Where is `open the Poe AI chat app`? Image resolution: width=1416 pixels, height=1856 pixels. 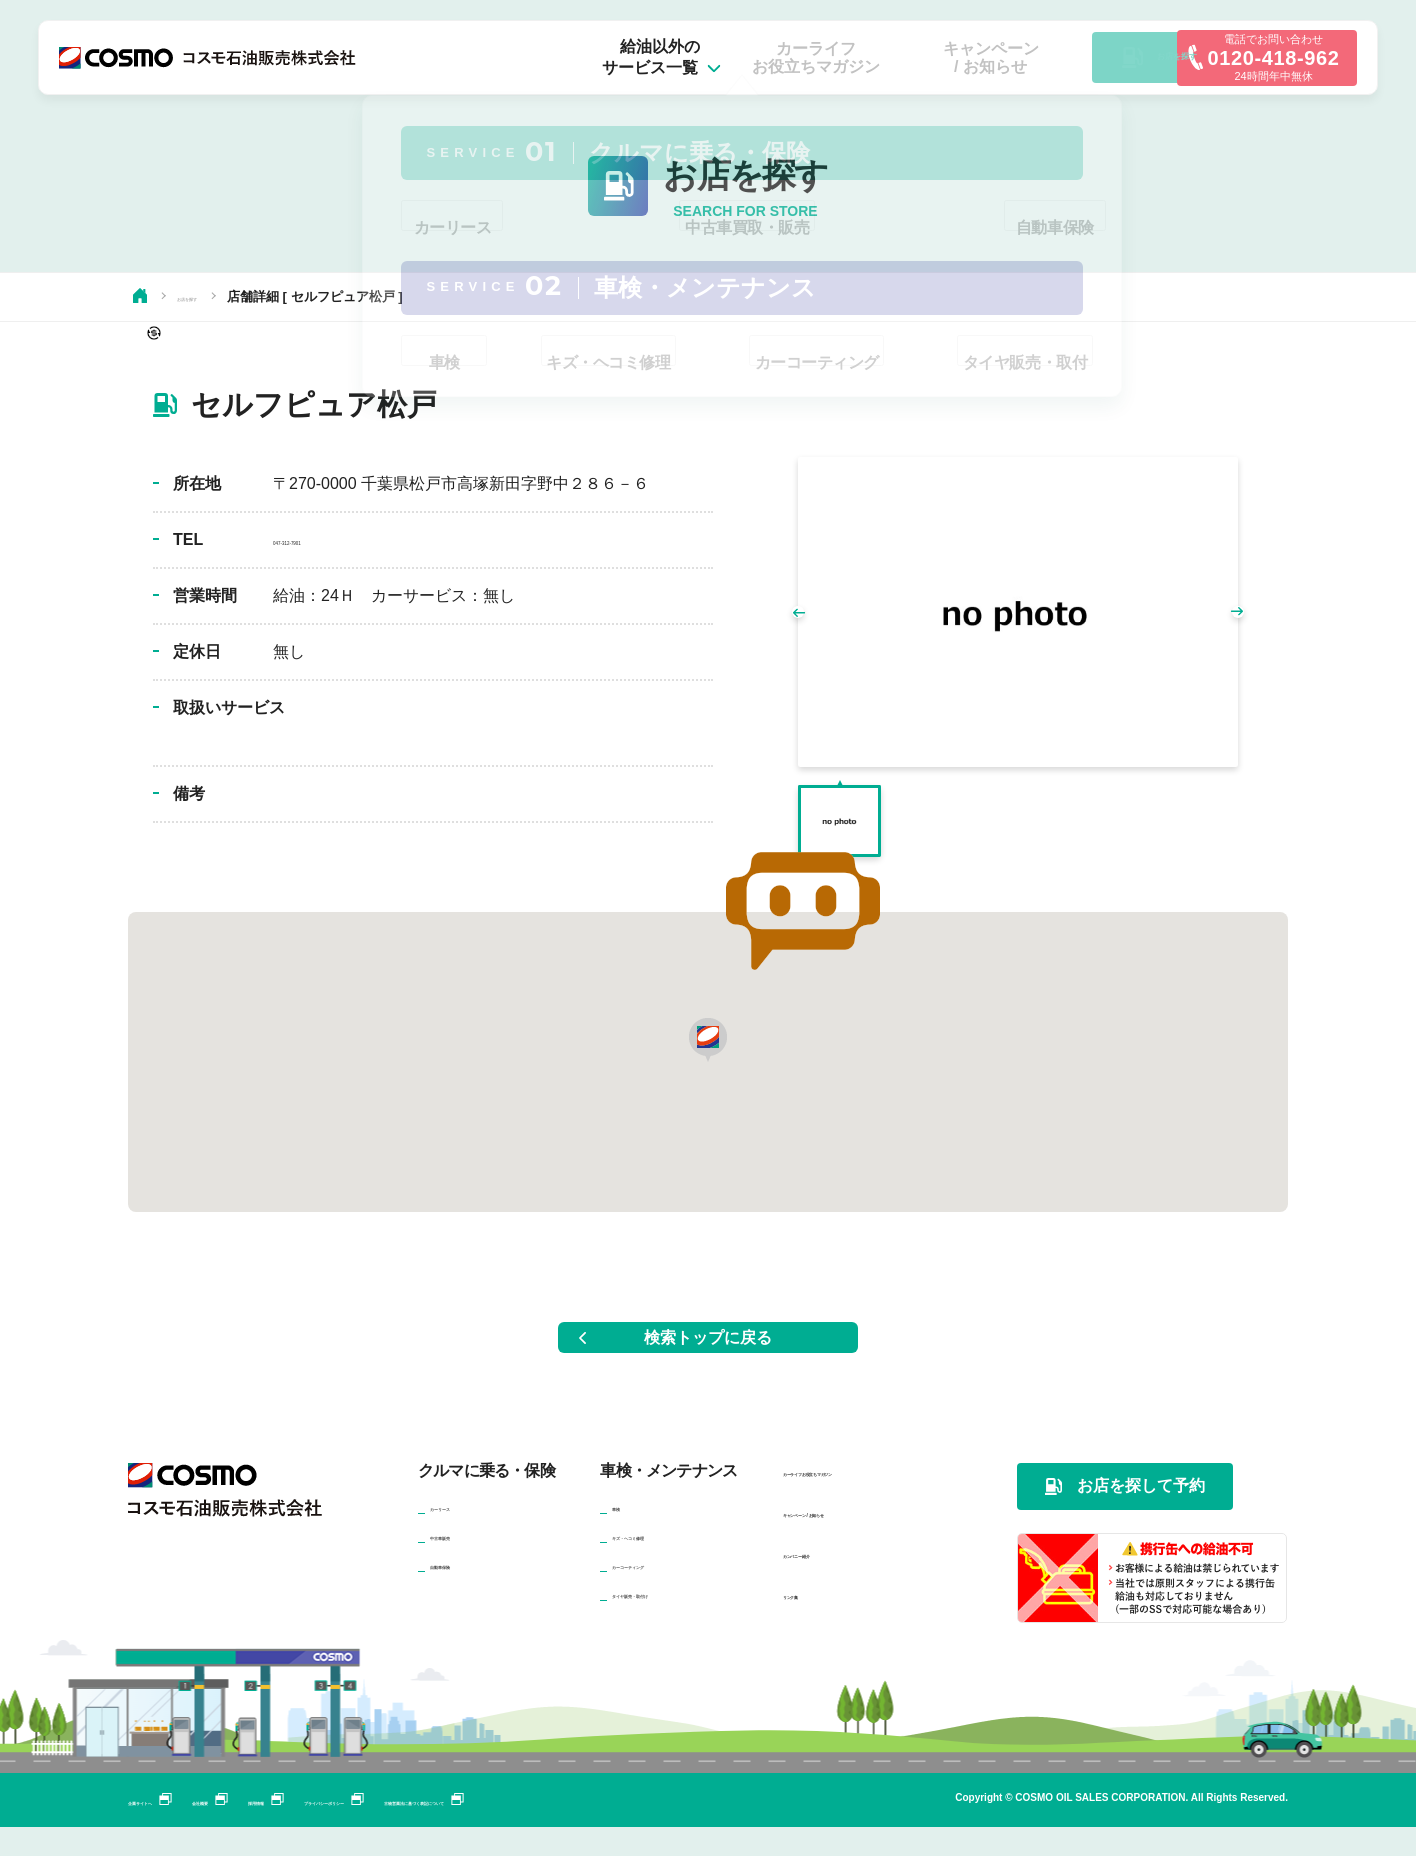
open the Poe AI chat app is located at coordinates (803, 911).